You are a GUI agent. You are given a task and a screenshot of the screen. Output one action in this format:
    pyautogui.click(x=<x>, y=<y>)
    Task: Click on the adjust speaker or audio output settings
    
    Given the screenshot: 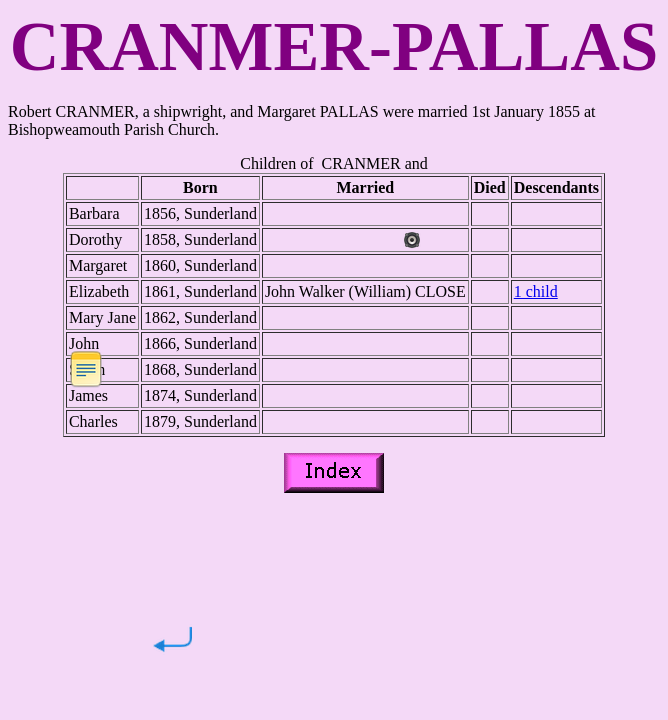 What is the action you would take?
    pyautogui.click(x=412, y=240)
    